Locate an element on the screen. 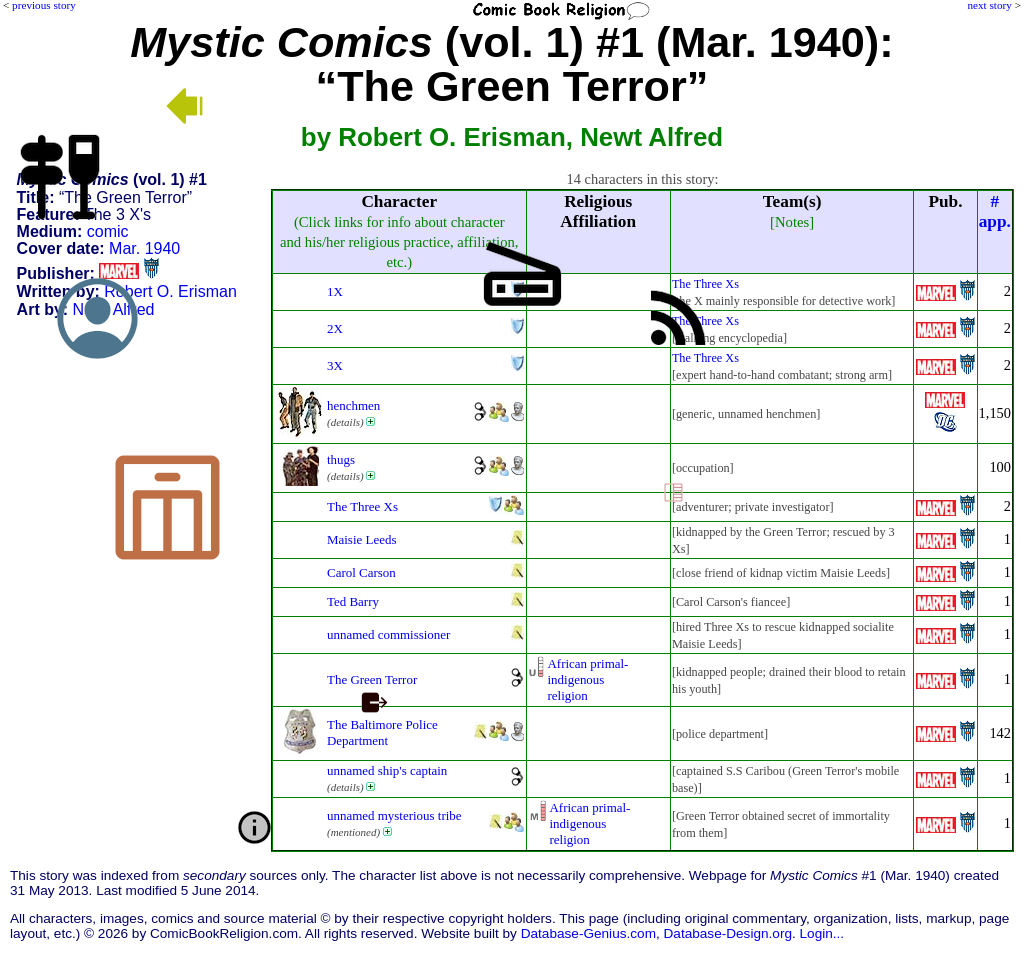 The image size is (1024, 955). access your user profile is located at coordinates (97, 318).